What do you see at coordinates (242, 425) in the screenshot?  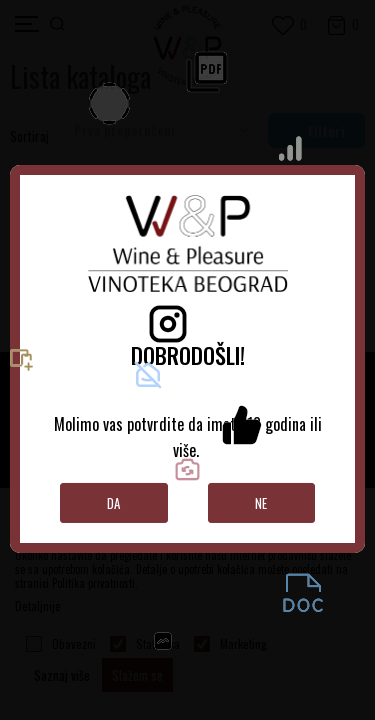 I see `like or upvote content` at bounding box center [242, 425].